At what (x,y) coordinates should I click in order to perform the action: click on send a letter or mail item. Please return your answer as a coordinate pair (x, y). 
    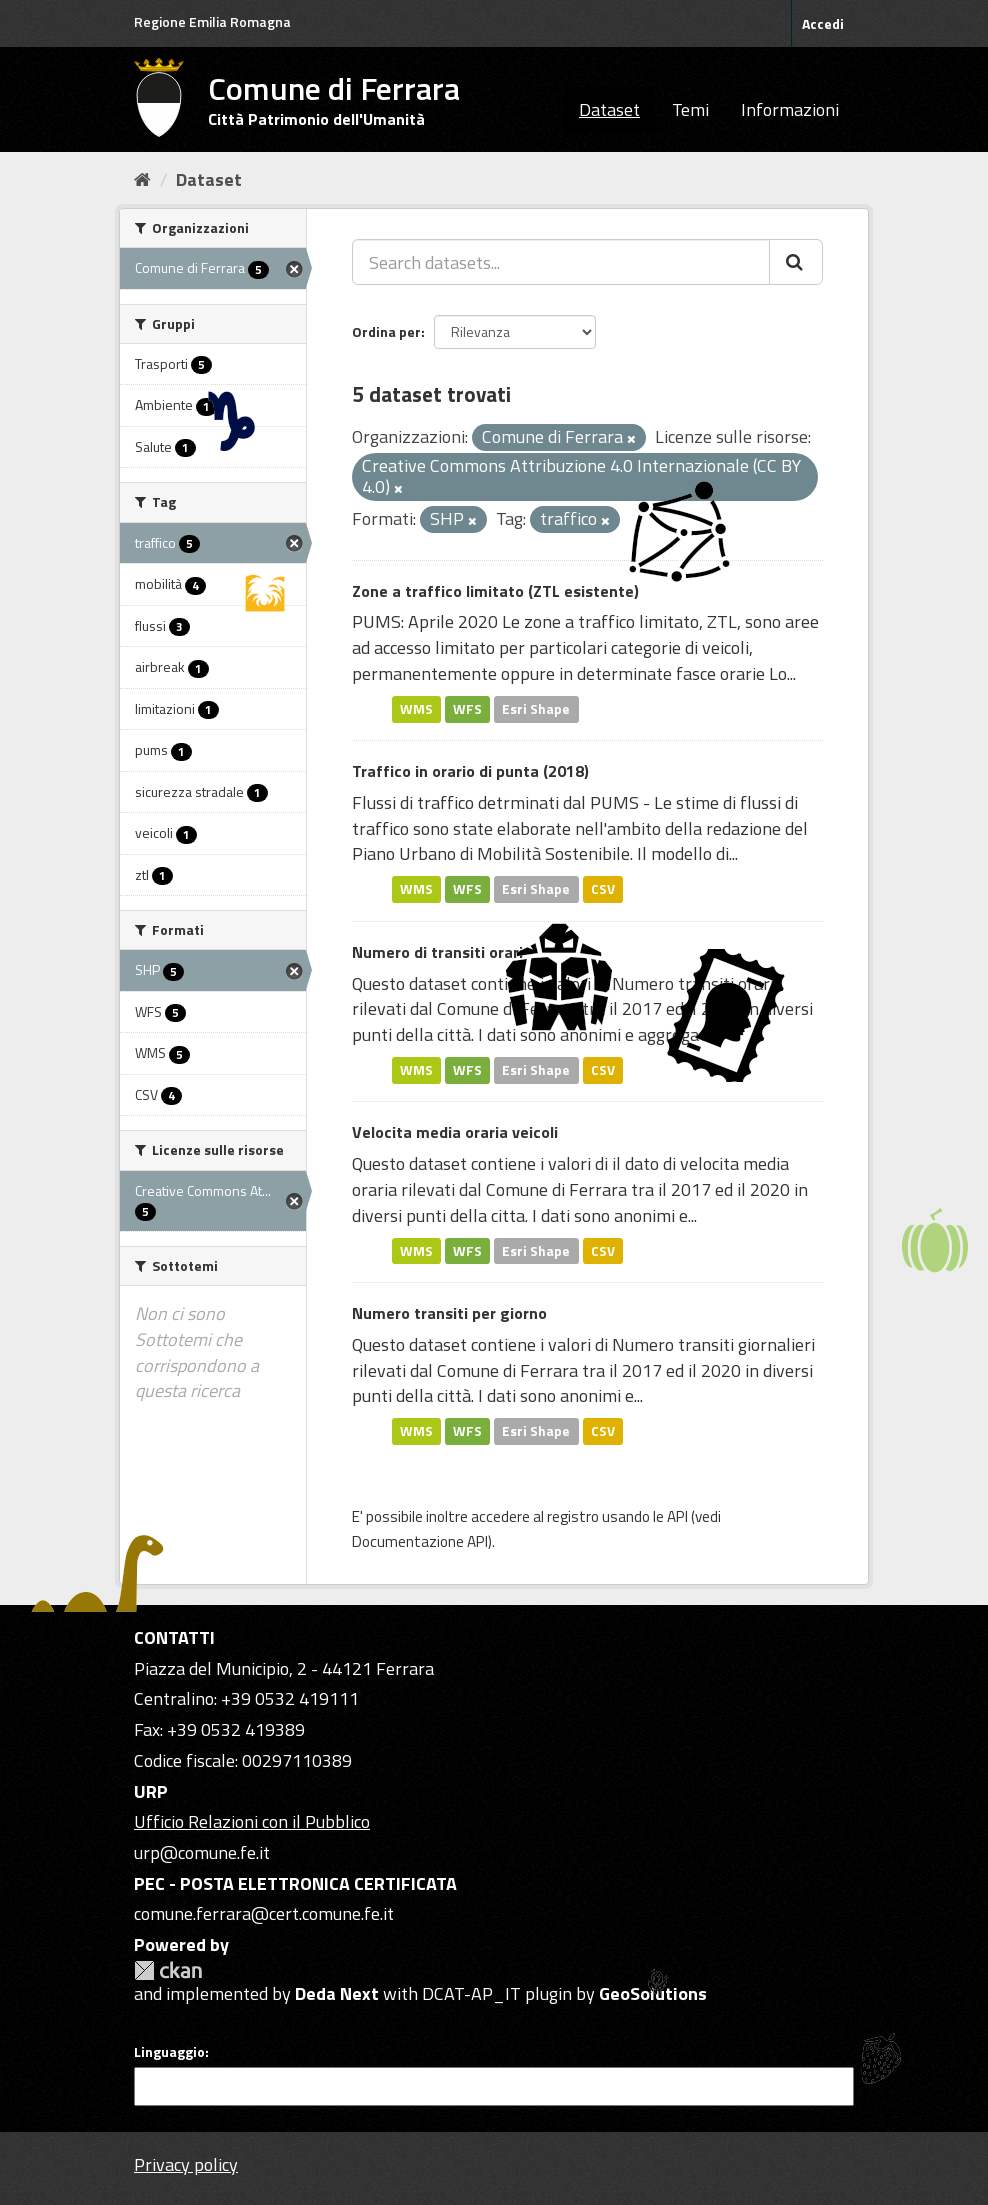
    Looking at the image, I should click on (724, 1015).